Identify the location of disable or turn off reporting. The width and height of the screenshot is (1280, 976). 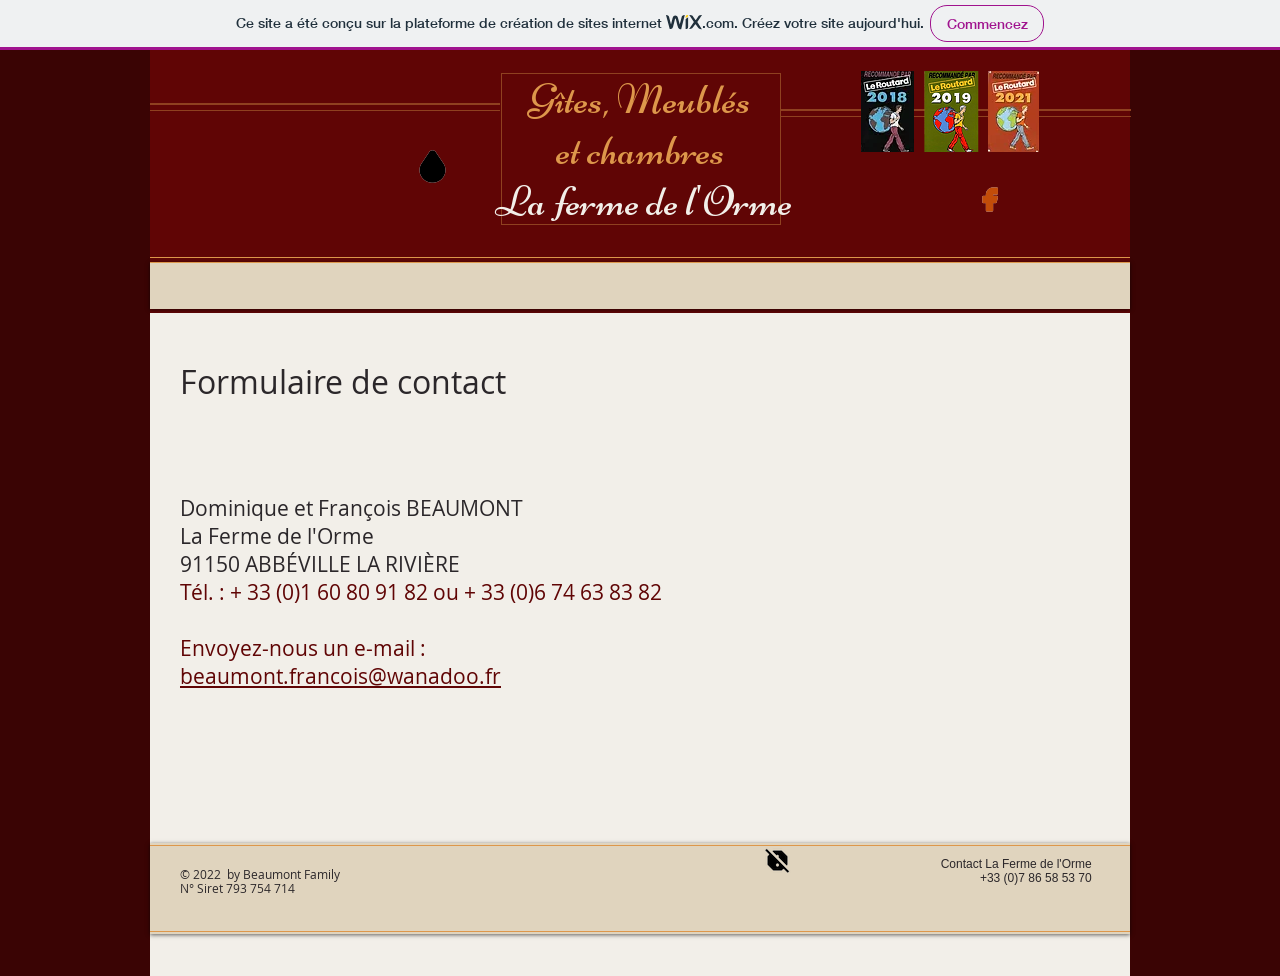
(777, 860).